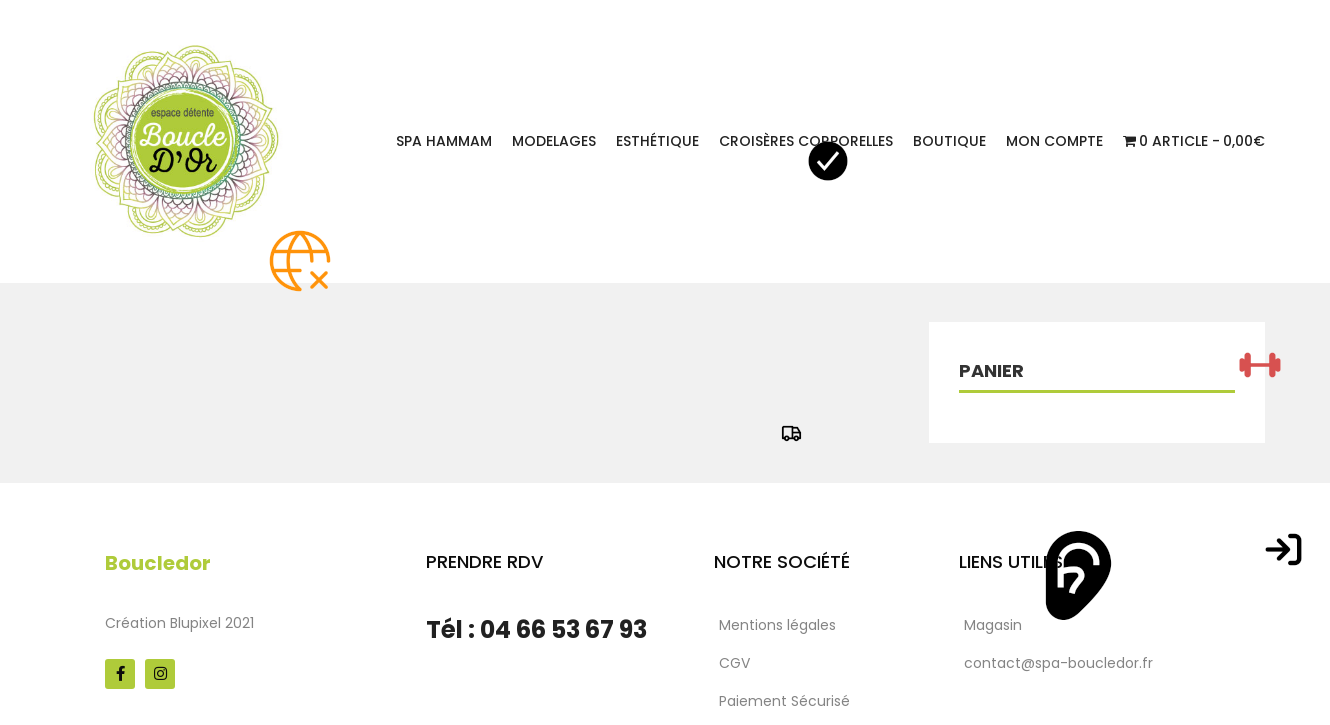  What do you see at coordinates (828, 161) in the screenshot?
I see `indicates a completed or successful action` at bounding box center [828, 161].